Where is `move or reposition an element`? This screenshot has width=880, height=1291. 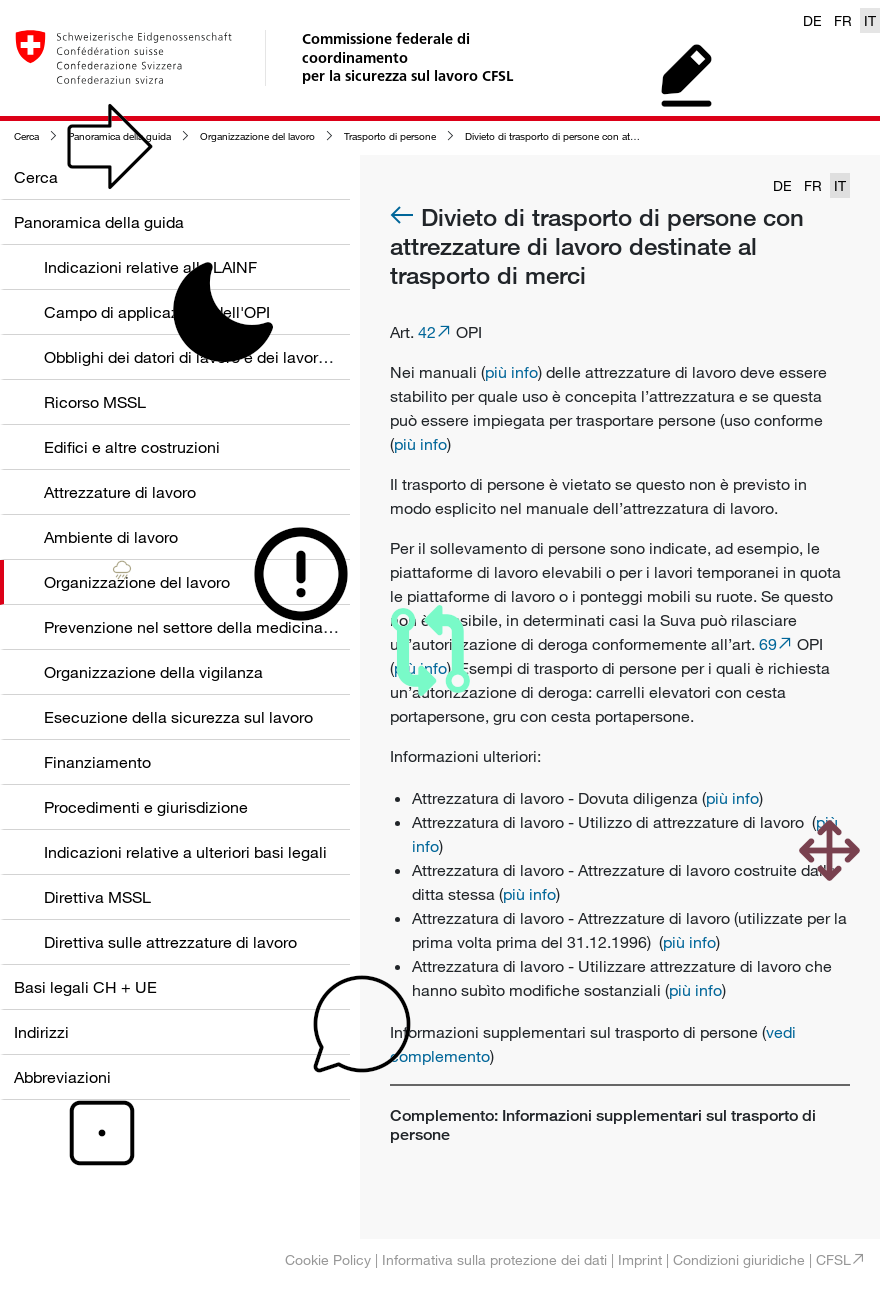 move or reposition an element is located at coordinates (829, 850).